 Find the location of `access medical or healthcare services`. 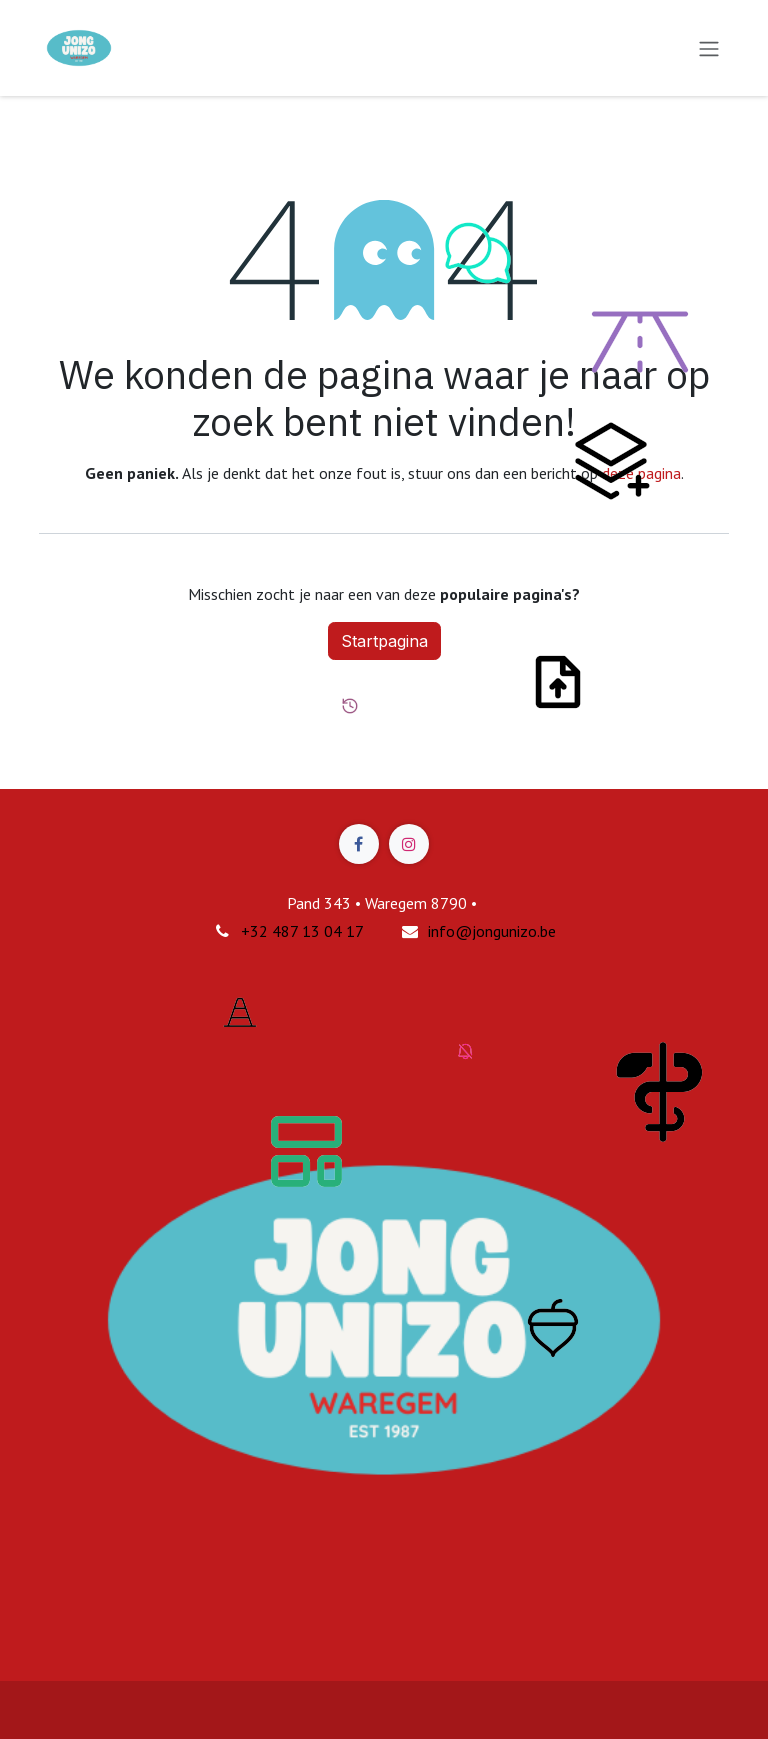

access medical or healthcare services is located at coordinates (663, 1092).